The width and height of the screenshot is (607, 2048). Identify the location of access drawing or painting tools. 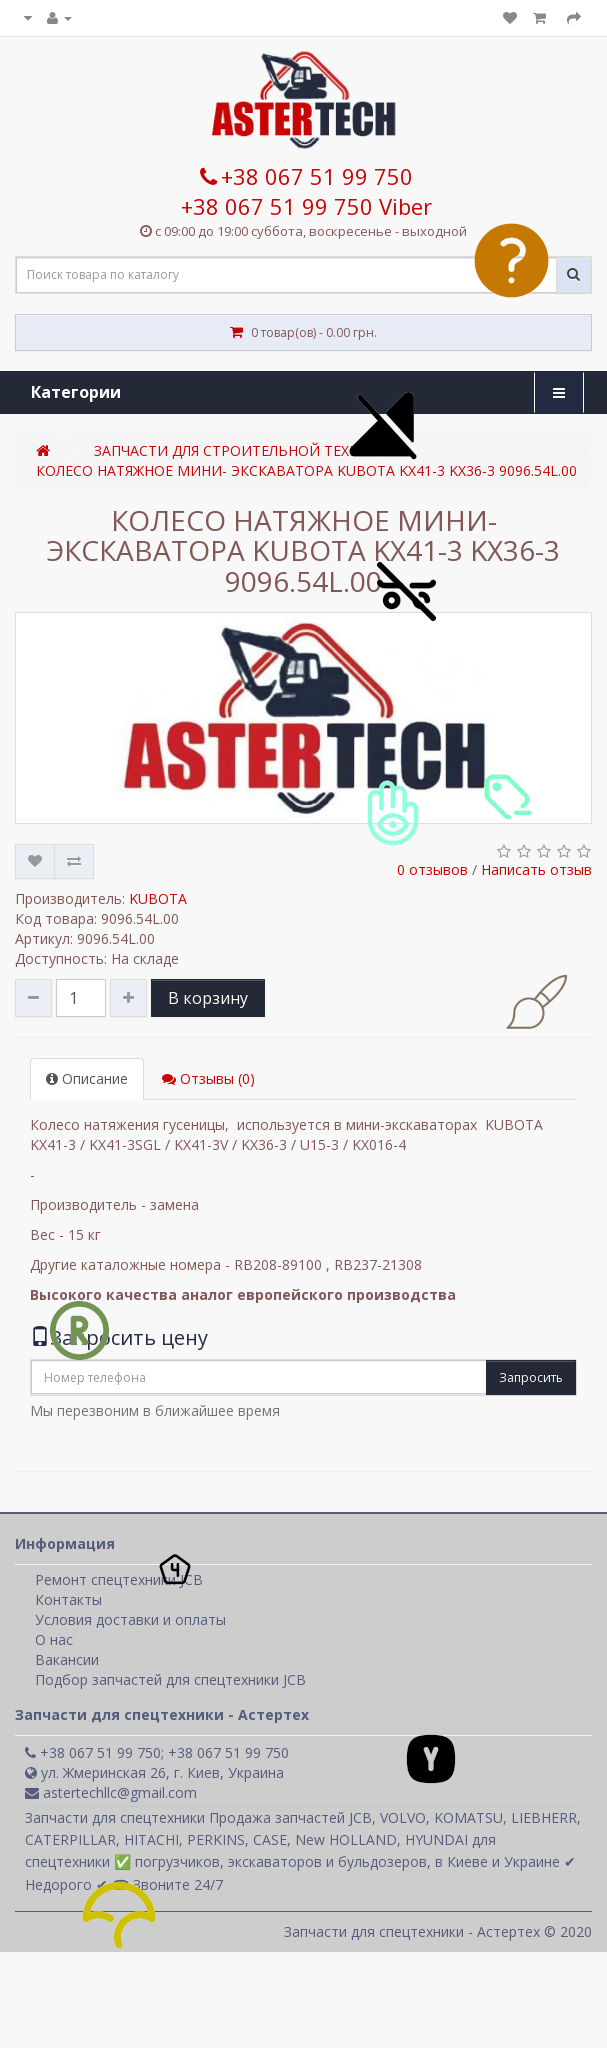
(539, 1003).